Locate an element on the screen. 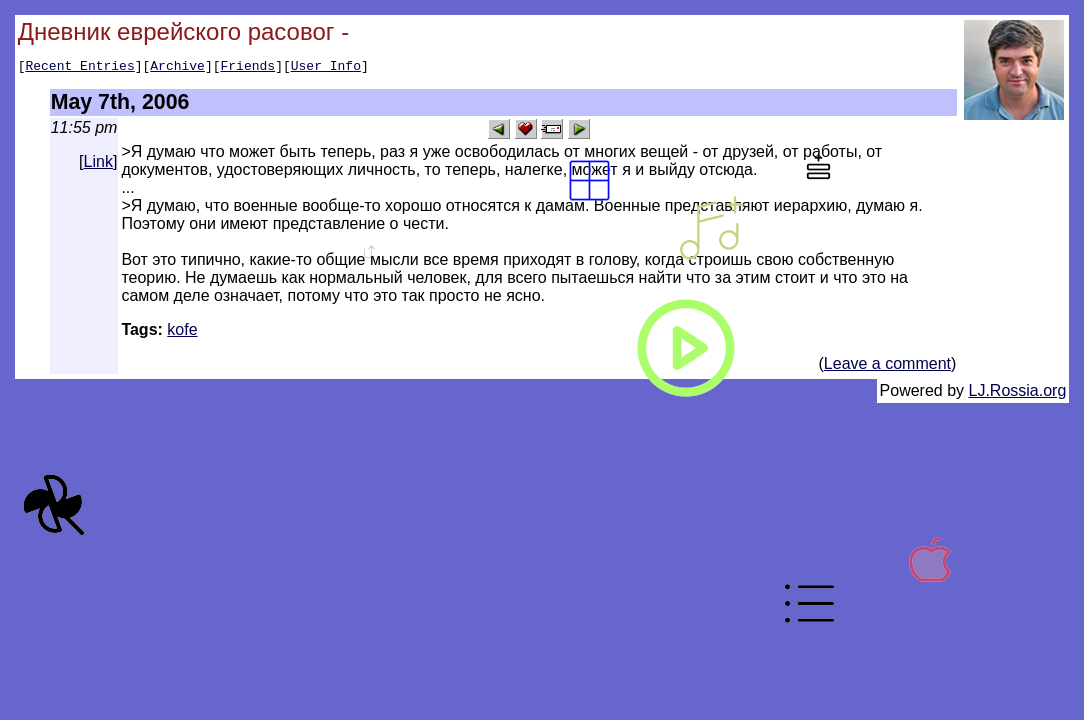 The width and height of the screenshot is (1084, 720). add a new row at the top is located at coordinates (818, 168).